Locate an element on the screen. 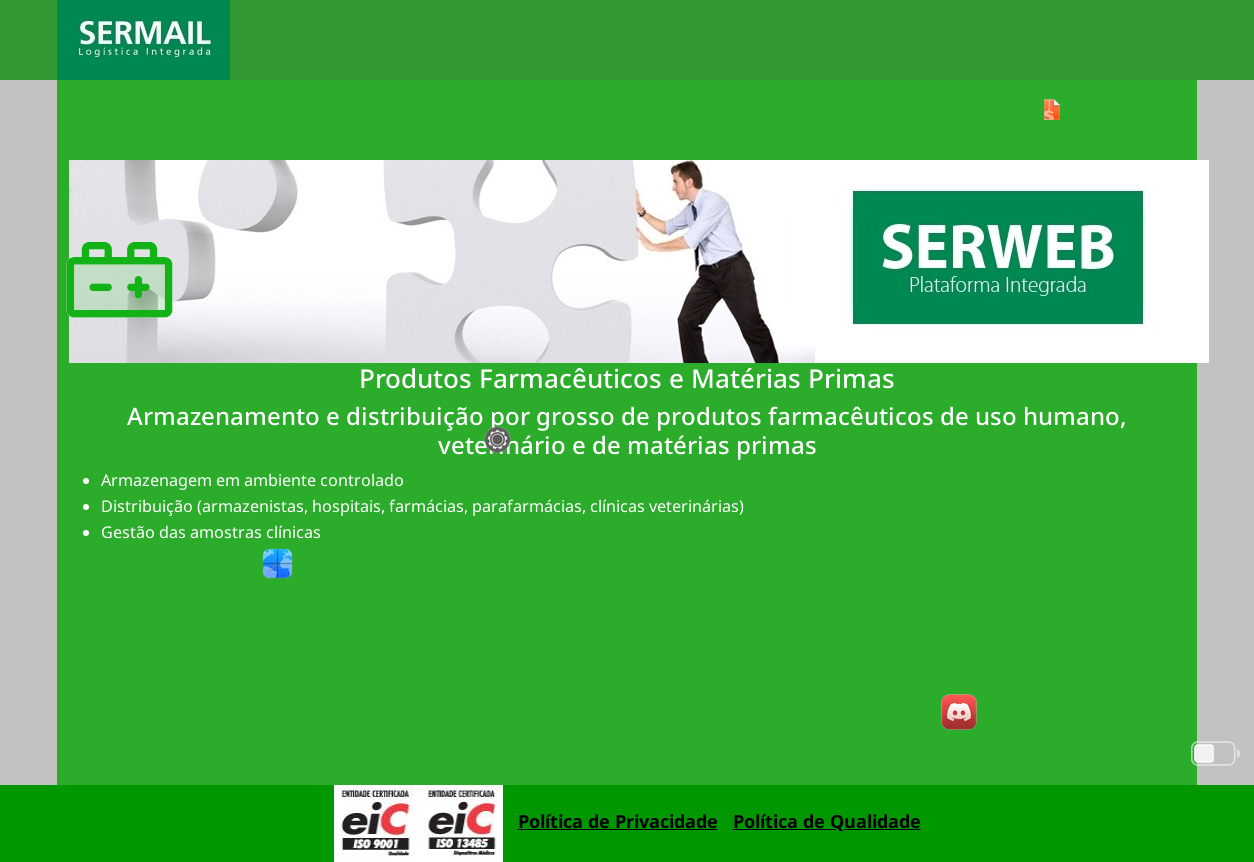 The height and width of the screenshot is (862, 1254). open lightcord messaging app is located at coordinates (959, 712).